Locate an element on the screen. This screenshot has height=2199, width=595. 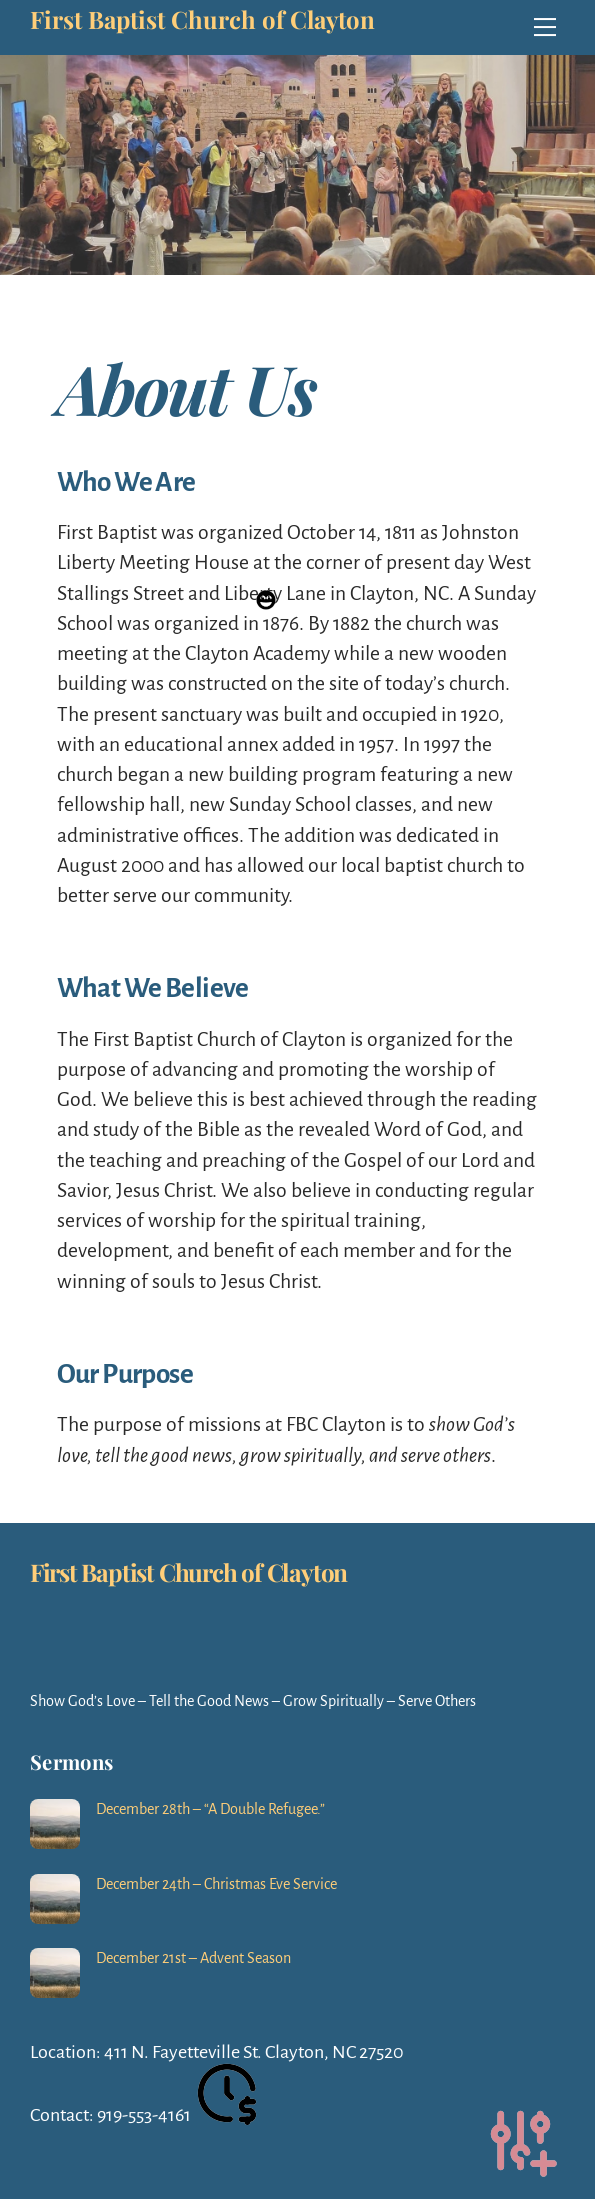
view hourly rate or time-based pricing is located at coordinates (227, 2093).